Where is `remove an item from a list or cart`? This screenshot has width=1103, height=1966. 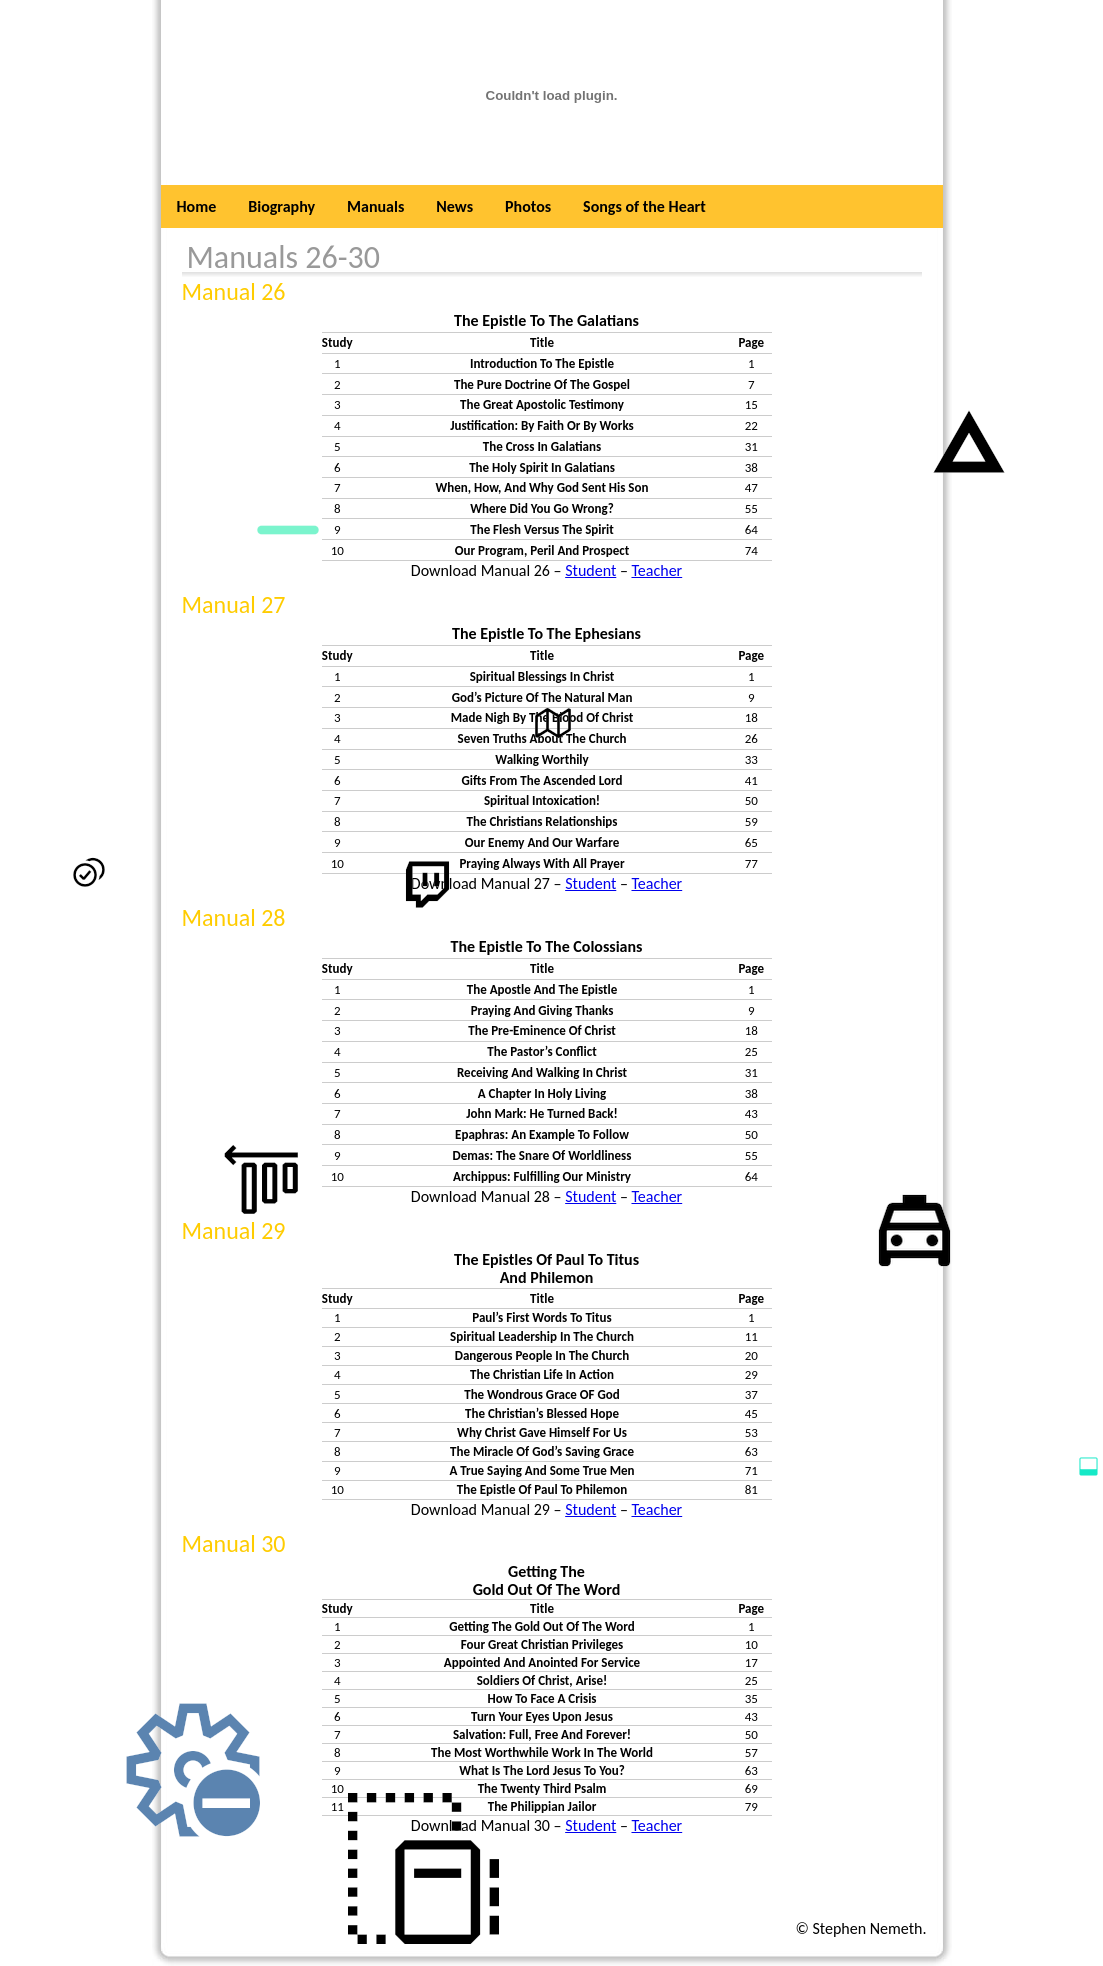
remove an item from a list or cart is located at coordinates (288, 530).